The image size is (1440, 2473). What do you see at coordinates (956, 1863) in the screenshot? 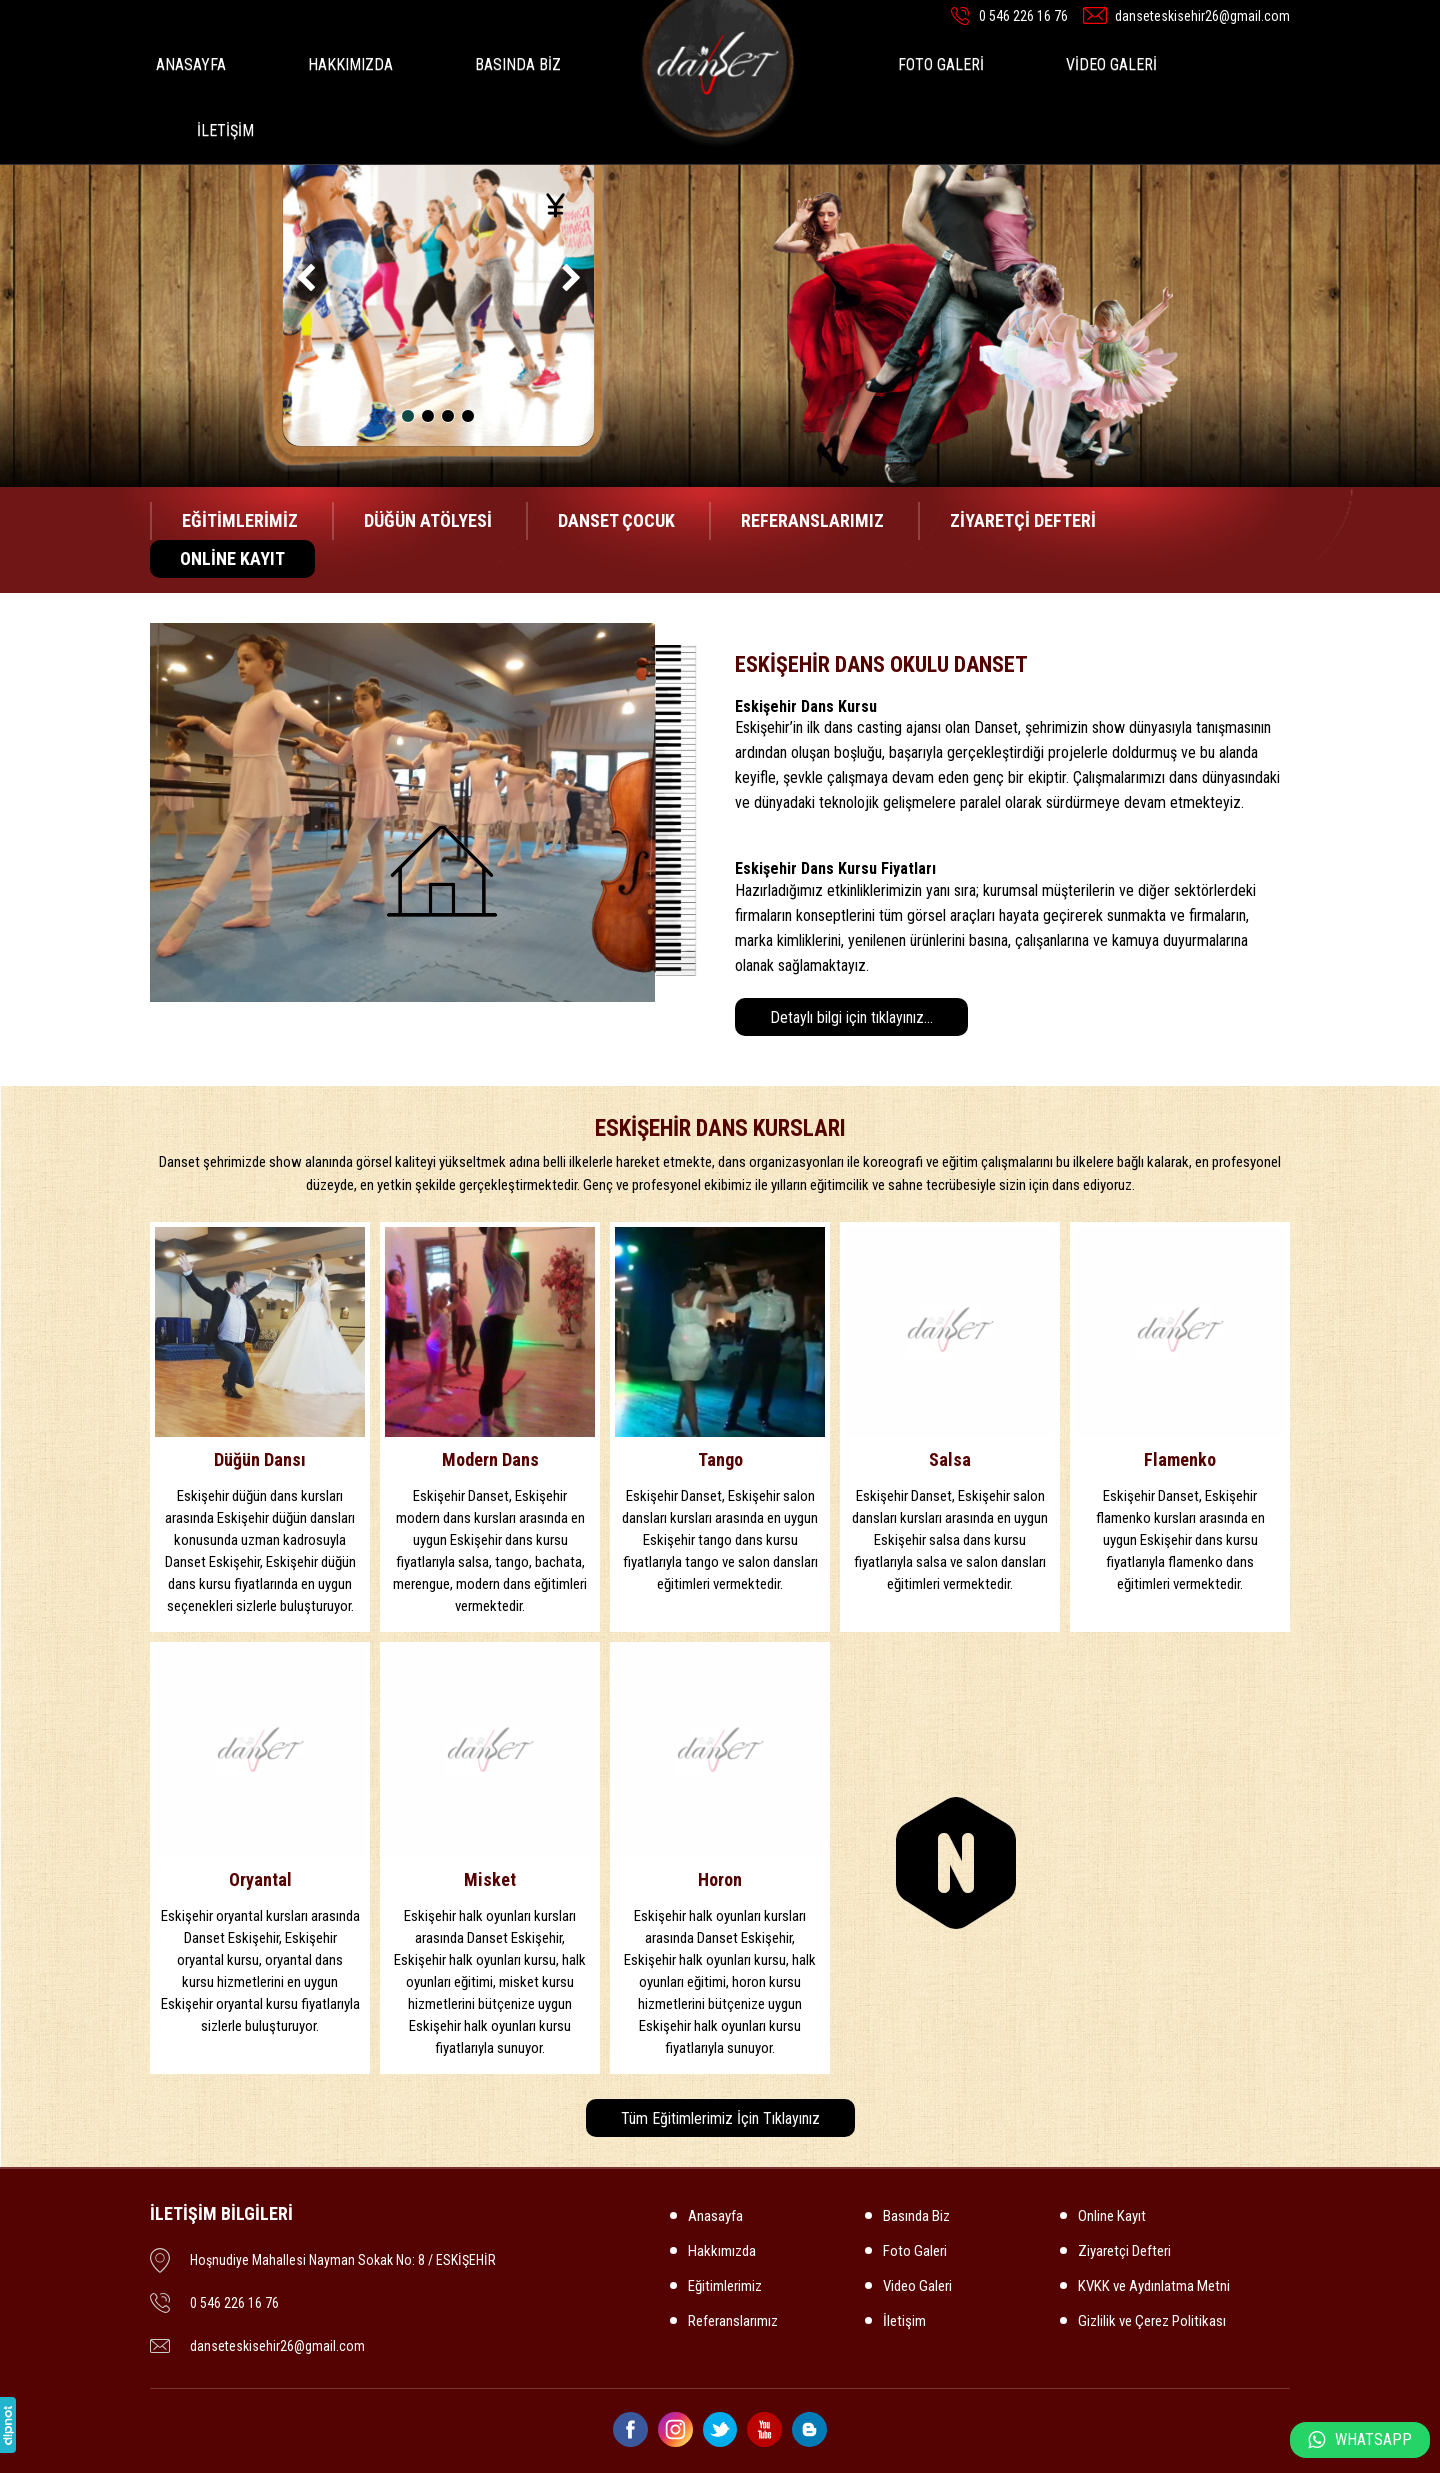
I see `indicates a notification or new item` at bounding box center [956, 1863].